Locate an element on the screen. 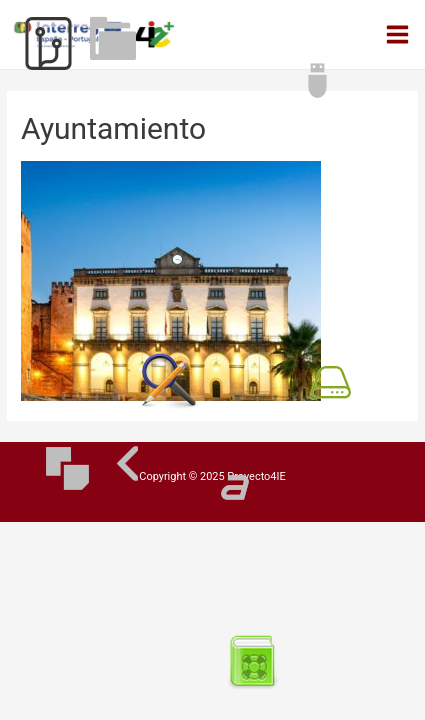 This screenshot has height=720, width=425. removable storage device connected is located at coordinates (317, 79).